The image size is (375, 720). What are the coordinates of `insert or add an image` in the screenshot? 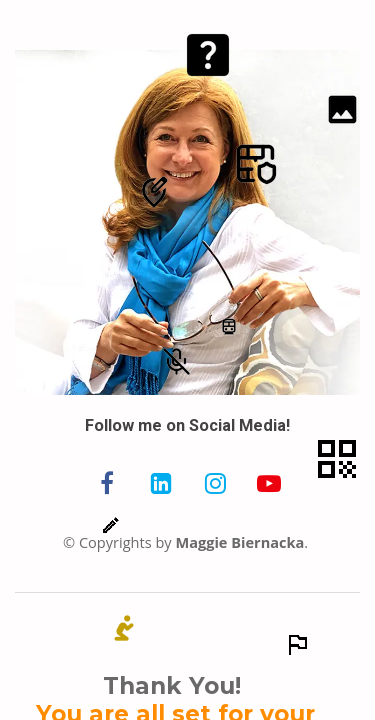 It's located at (342, 109).